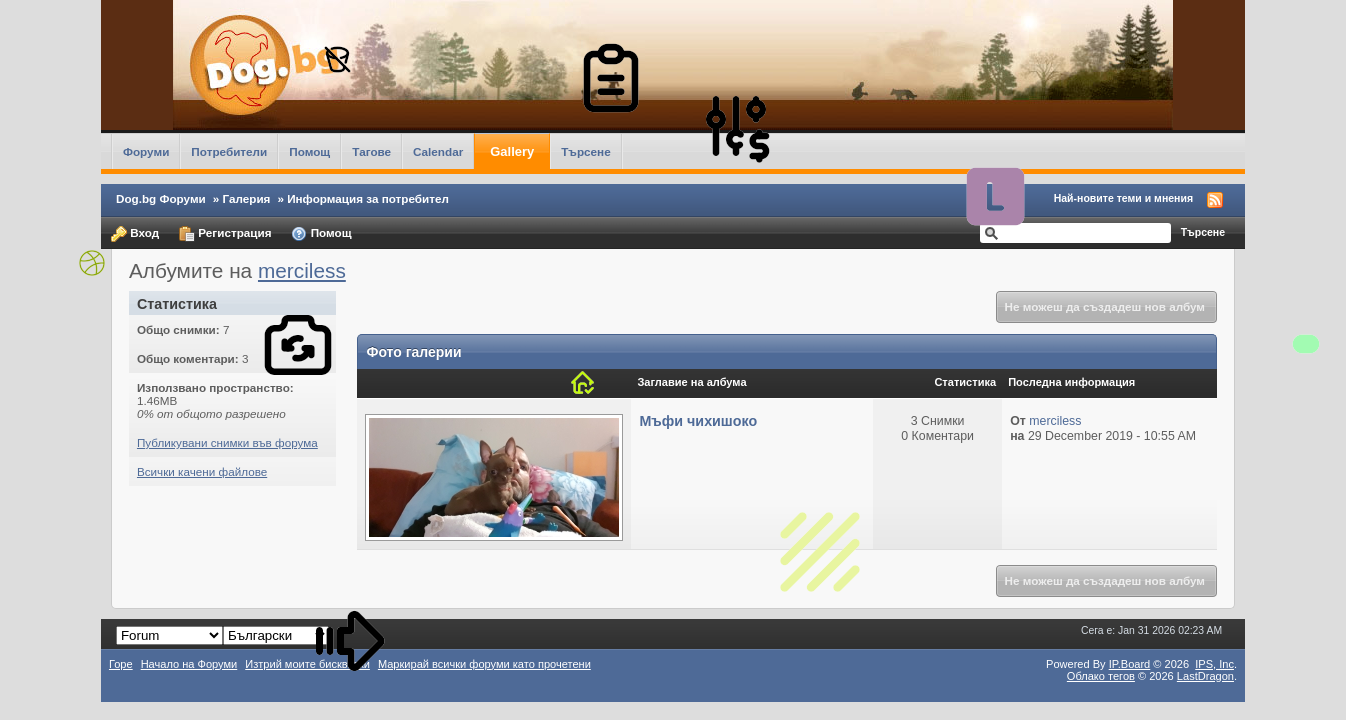  I want to click on skip forward or advance to next item, so click(351, 641).